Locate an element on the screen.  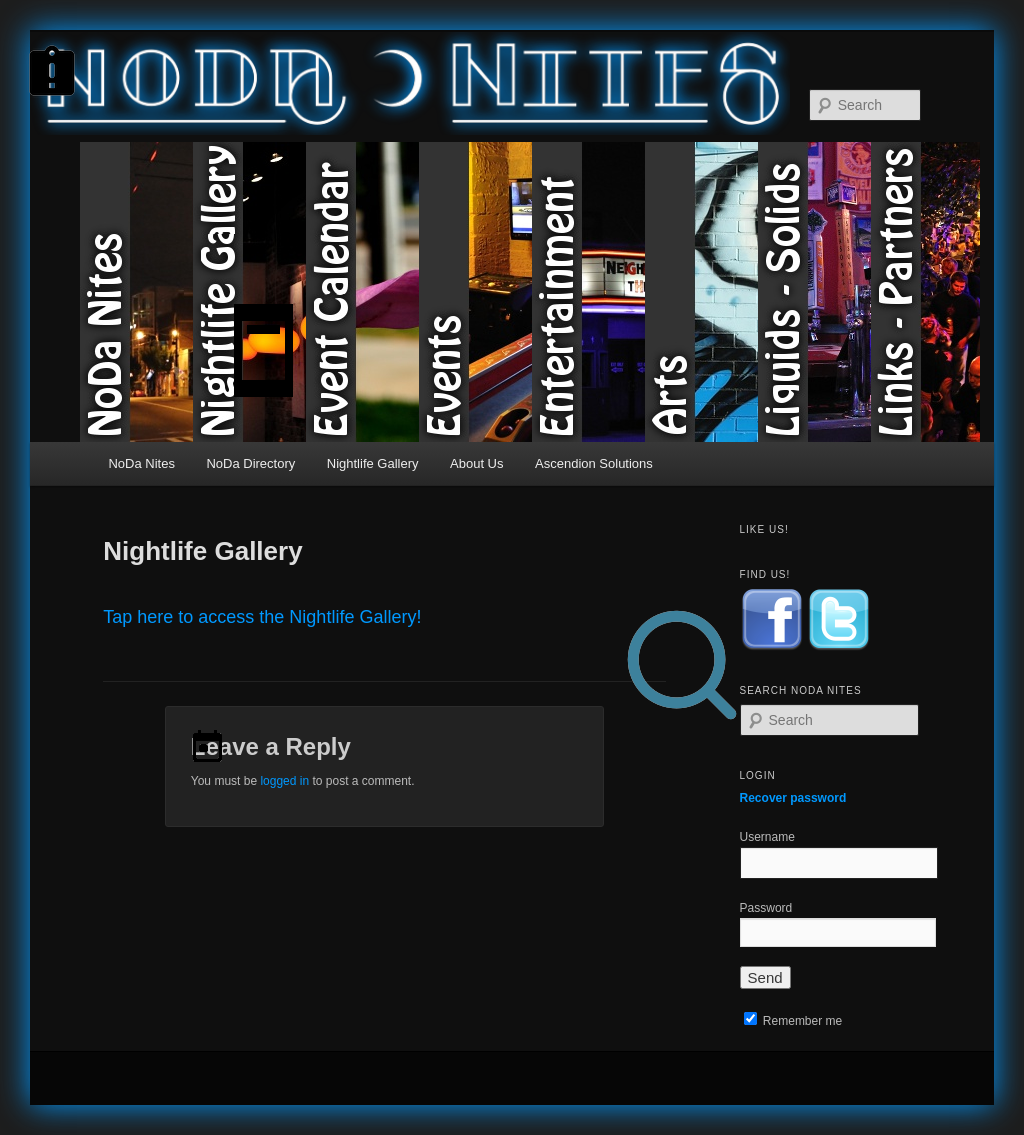
search for content or items is located at coordinates (682, 665).